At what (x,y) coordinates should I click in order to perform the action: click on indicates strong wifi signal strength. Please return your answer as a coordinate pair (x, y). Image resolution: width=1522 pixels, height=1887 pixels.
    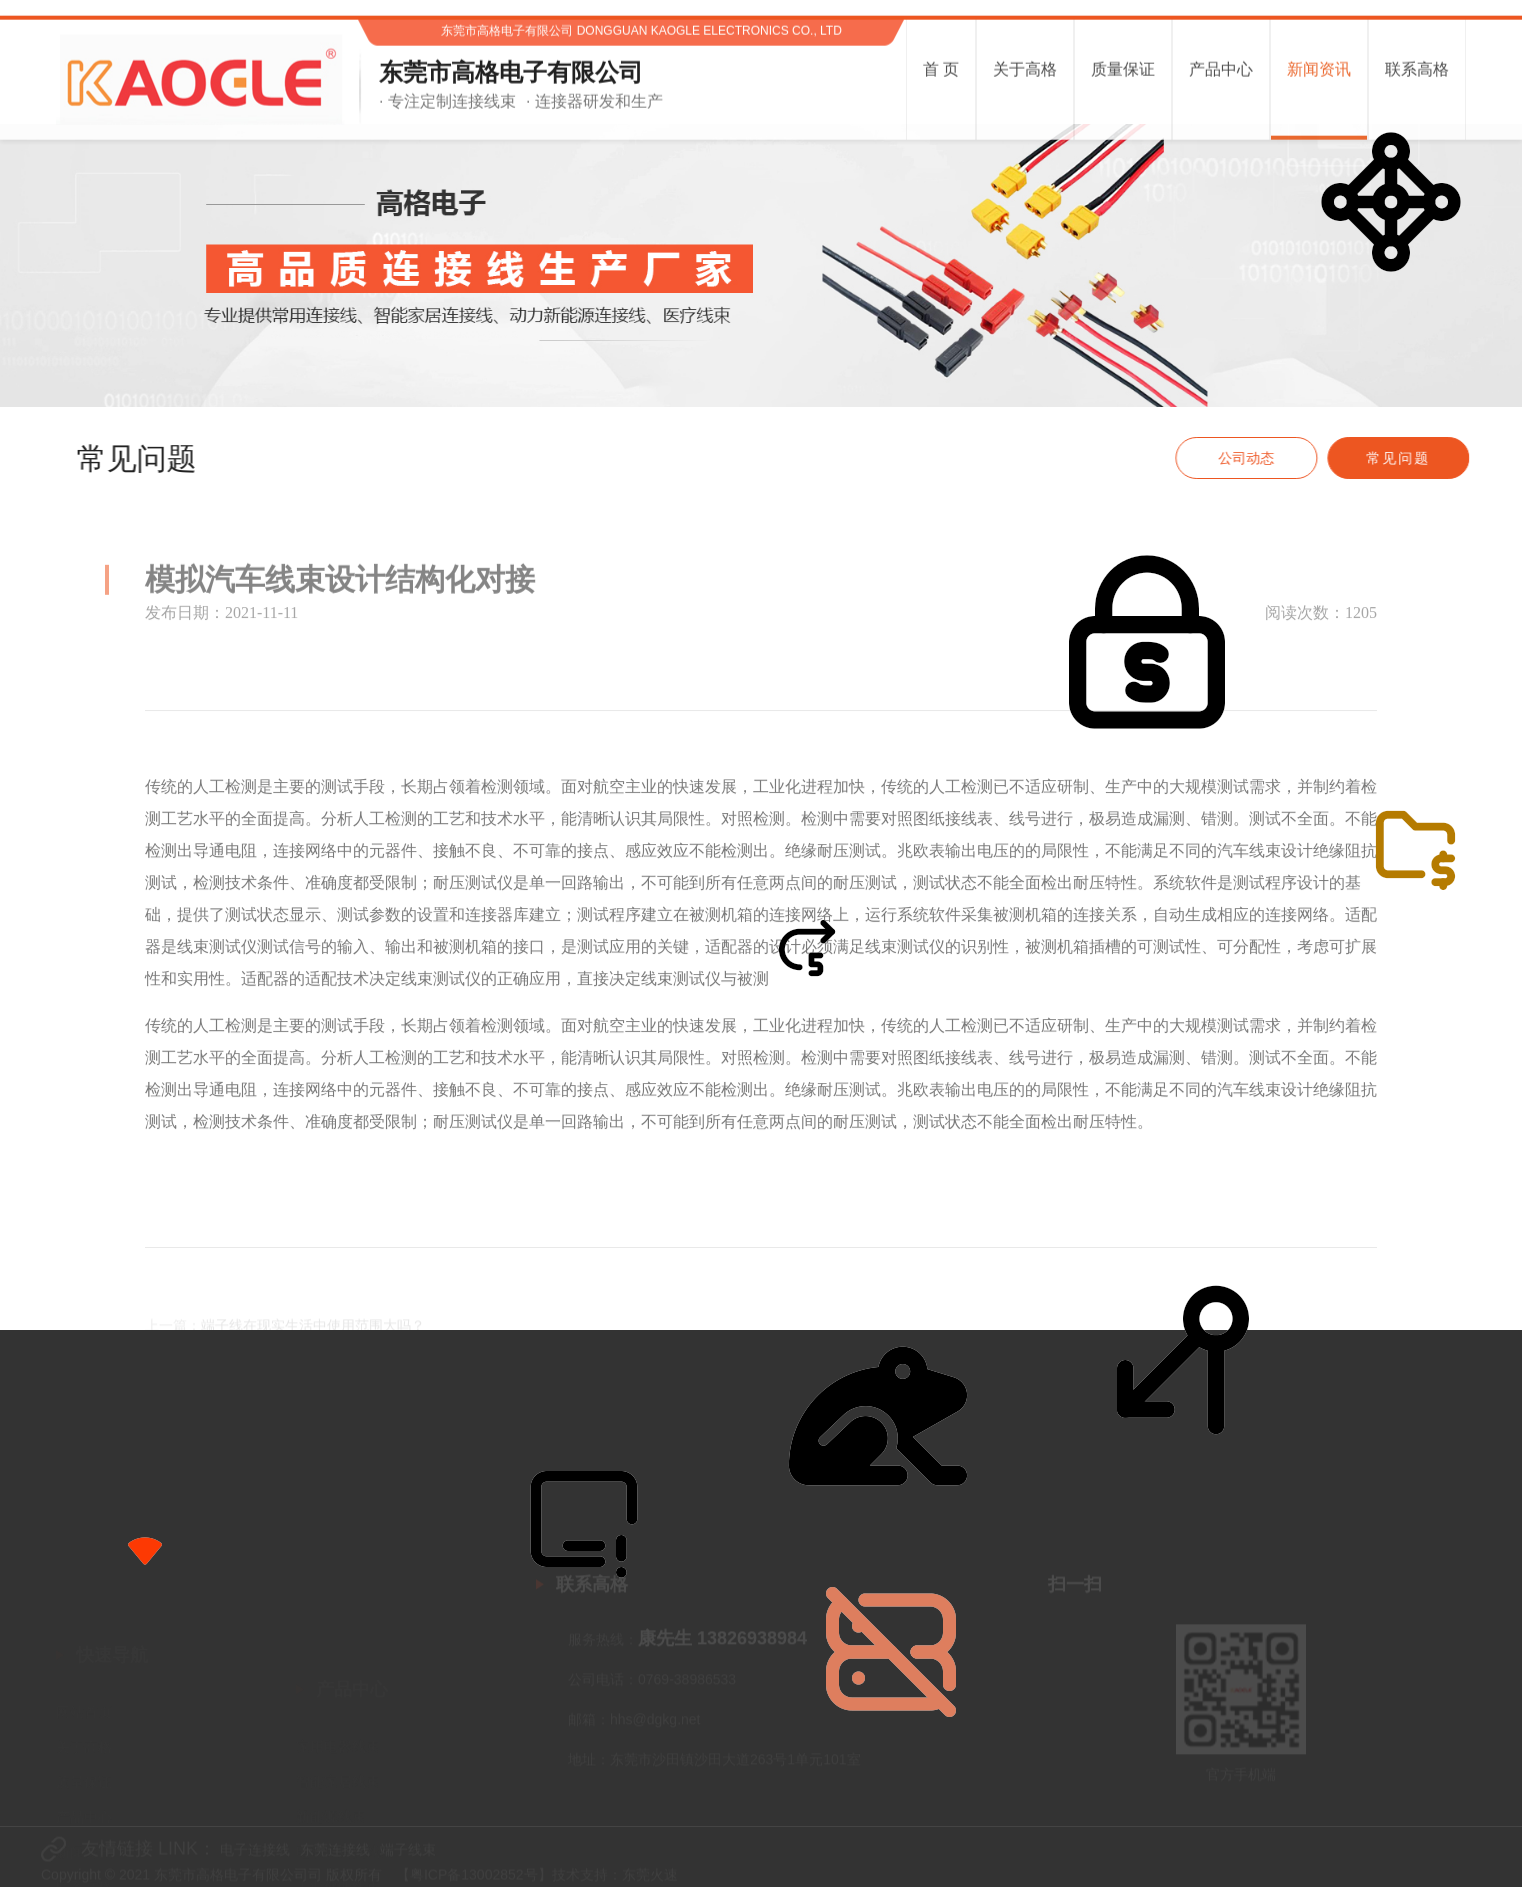
    Looking at the image, I should click on (145, 1551).